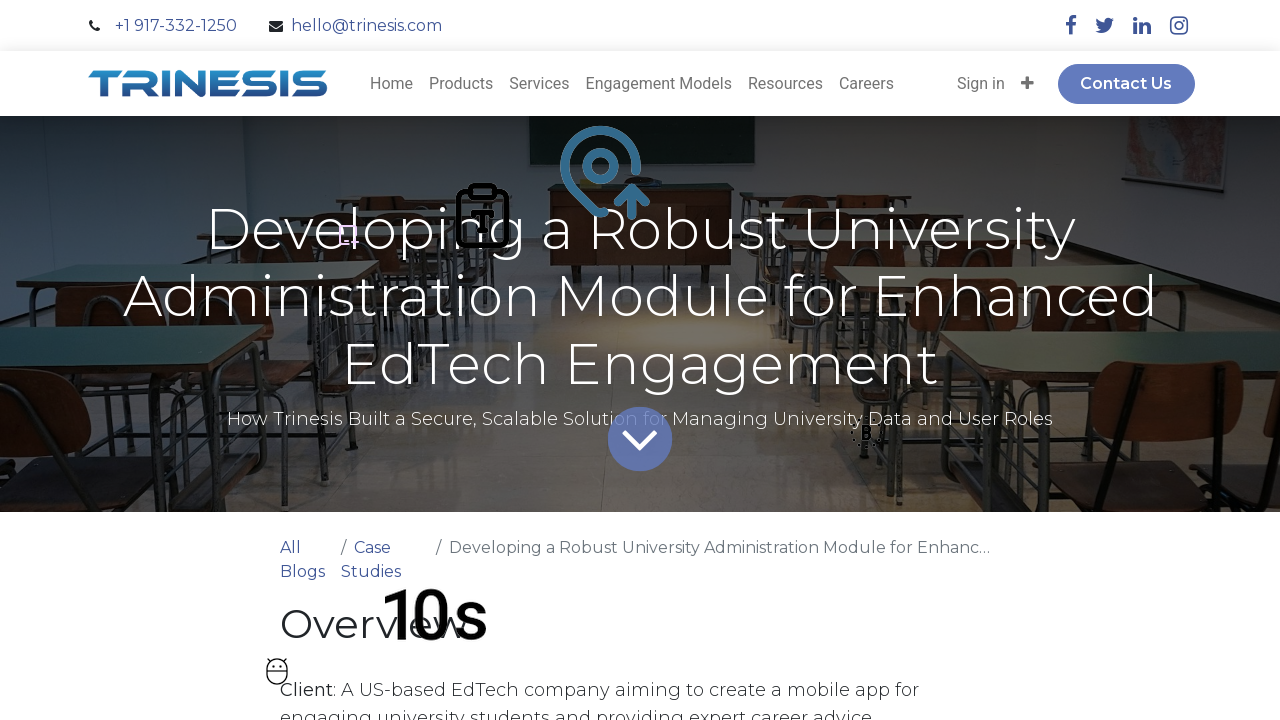 The width and height of the screenshot is (1280, 720). Describe the element at coordinates (482, 215) in the screenshot. I see `paste as plain text` at that location.